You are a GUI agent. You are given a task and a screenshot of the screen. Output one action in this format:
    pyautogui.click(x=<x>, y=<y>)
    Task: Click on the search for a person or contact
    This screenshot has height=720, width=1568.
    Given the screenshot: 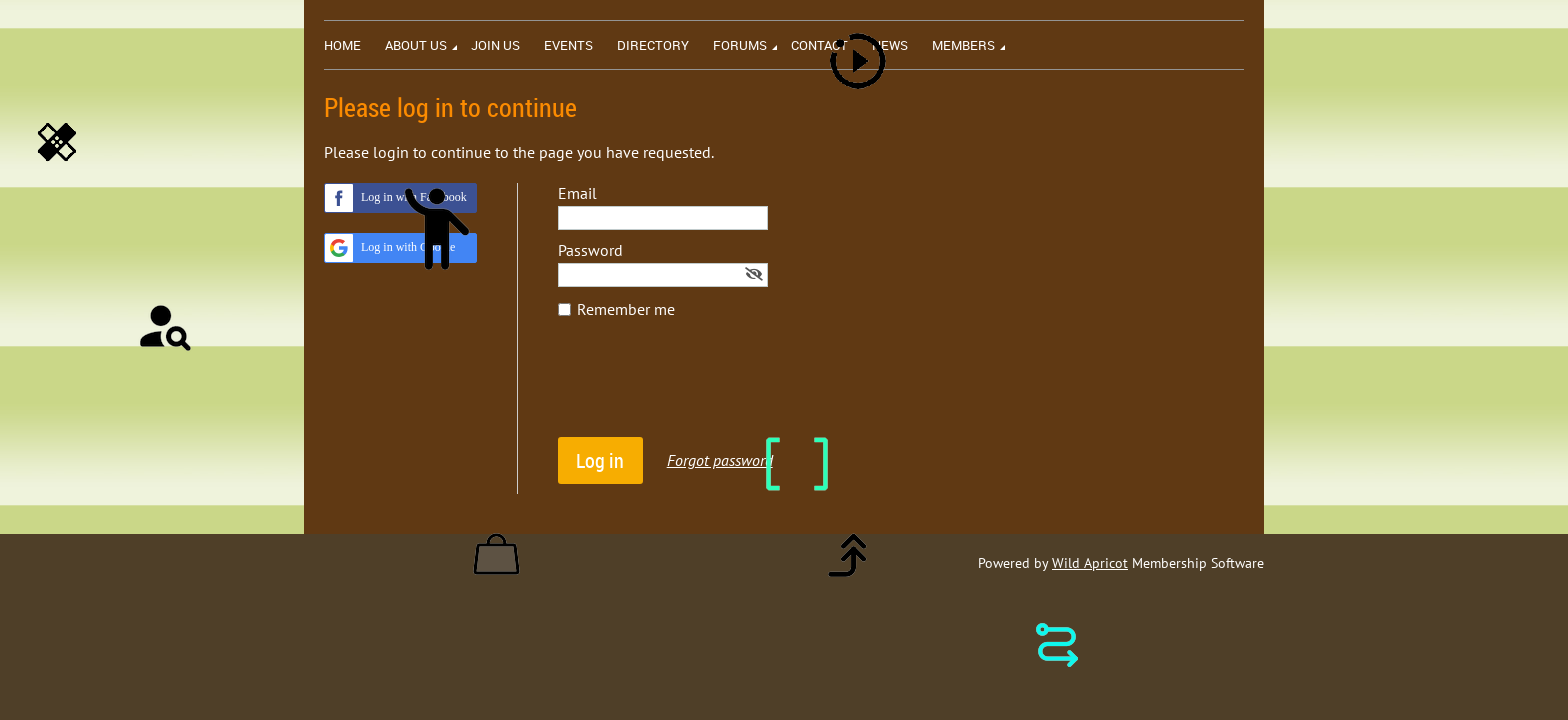 What is the action you would take?
    pyautogui.click(x=166, y=326)
    